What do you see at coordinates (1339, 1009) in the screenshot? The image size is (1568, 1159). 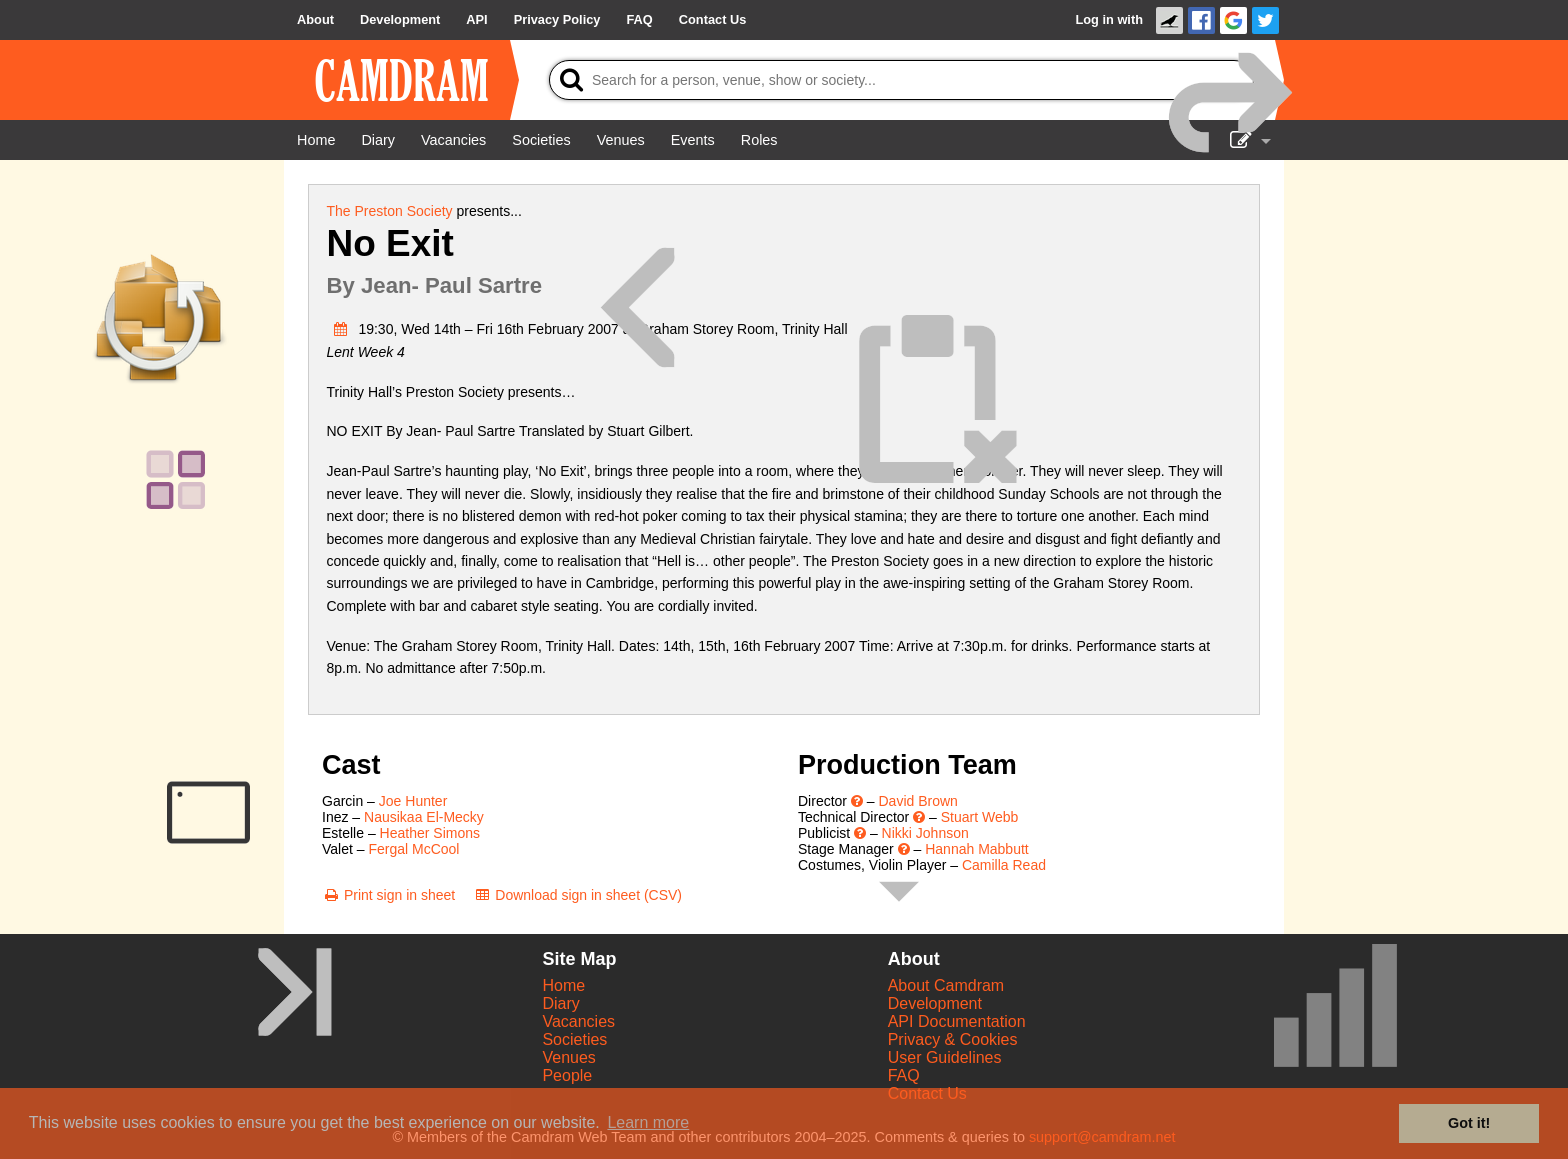 I see `indicates no cellular signal available` at bounding box center [1339, 1009].